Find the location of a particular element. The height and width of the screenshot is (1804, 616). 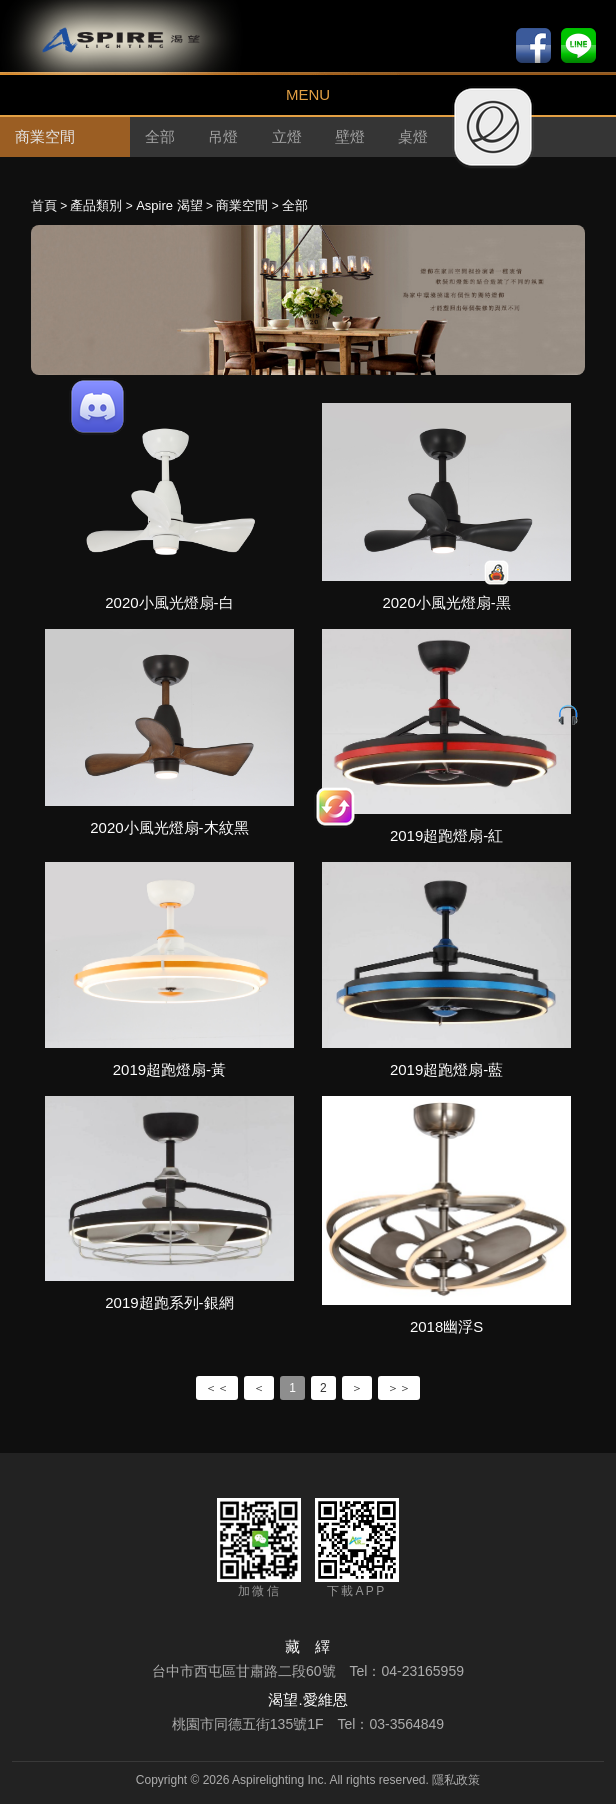

open Discord app is located at coordinates (97, 406).